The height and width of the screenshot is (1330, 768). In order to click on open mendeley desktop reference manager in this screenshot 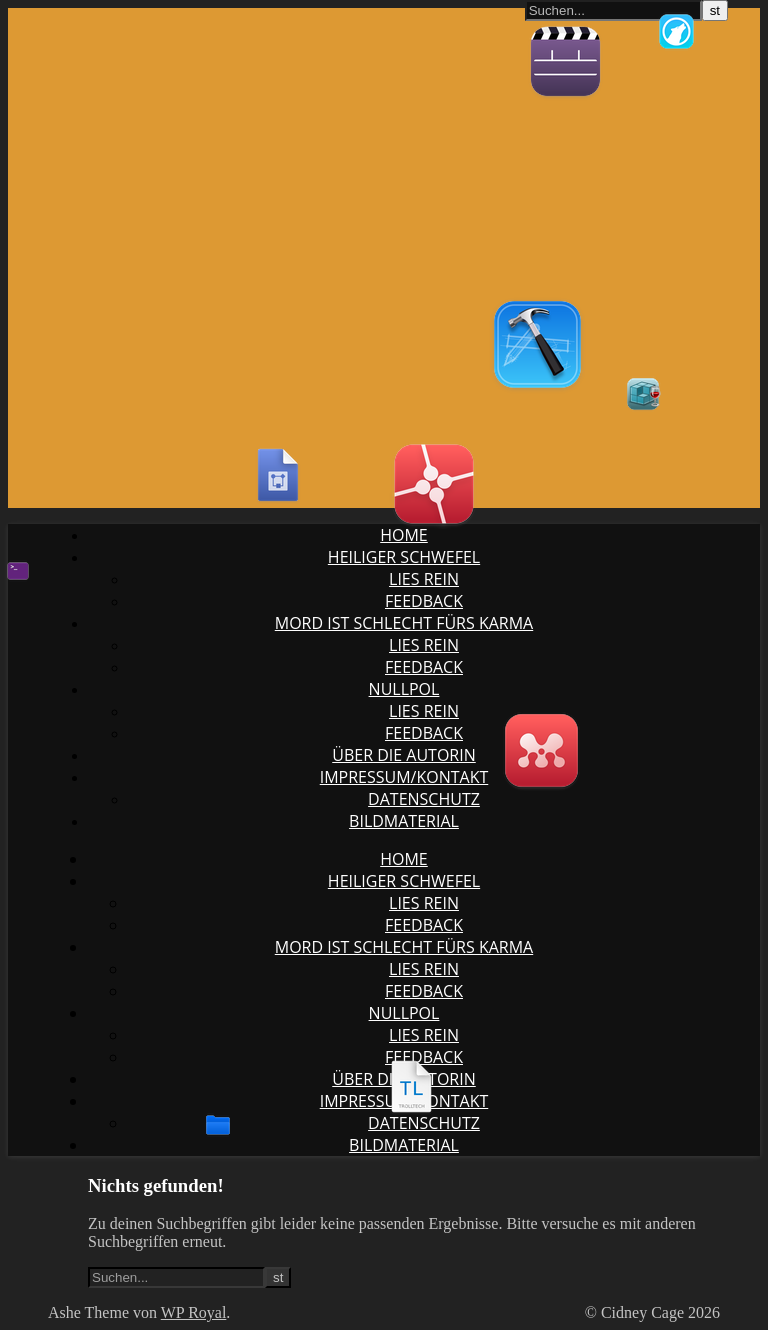, I will do `click(541, 750)`.